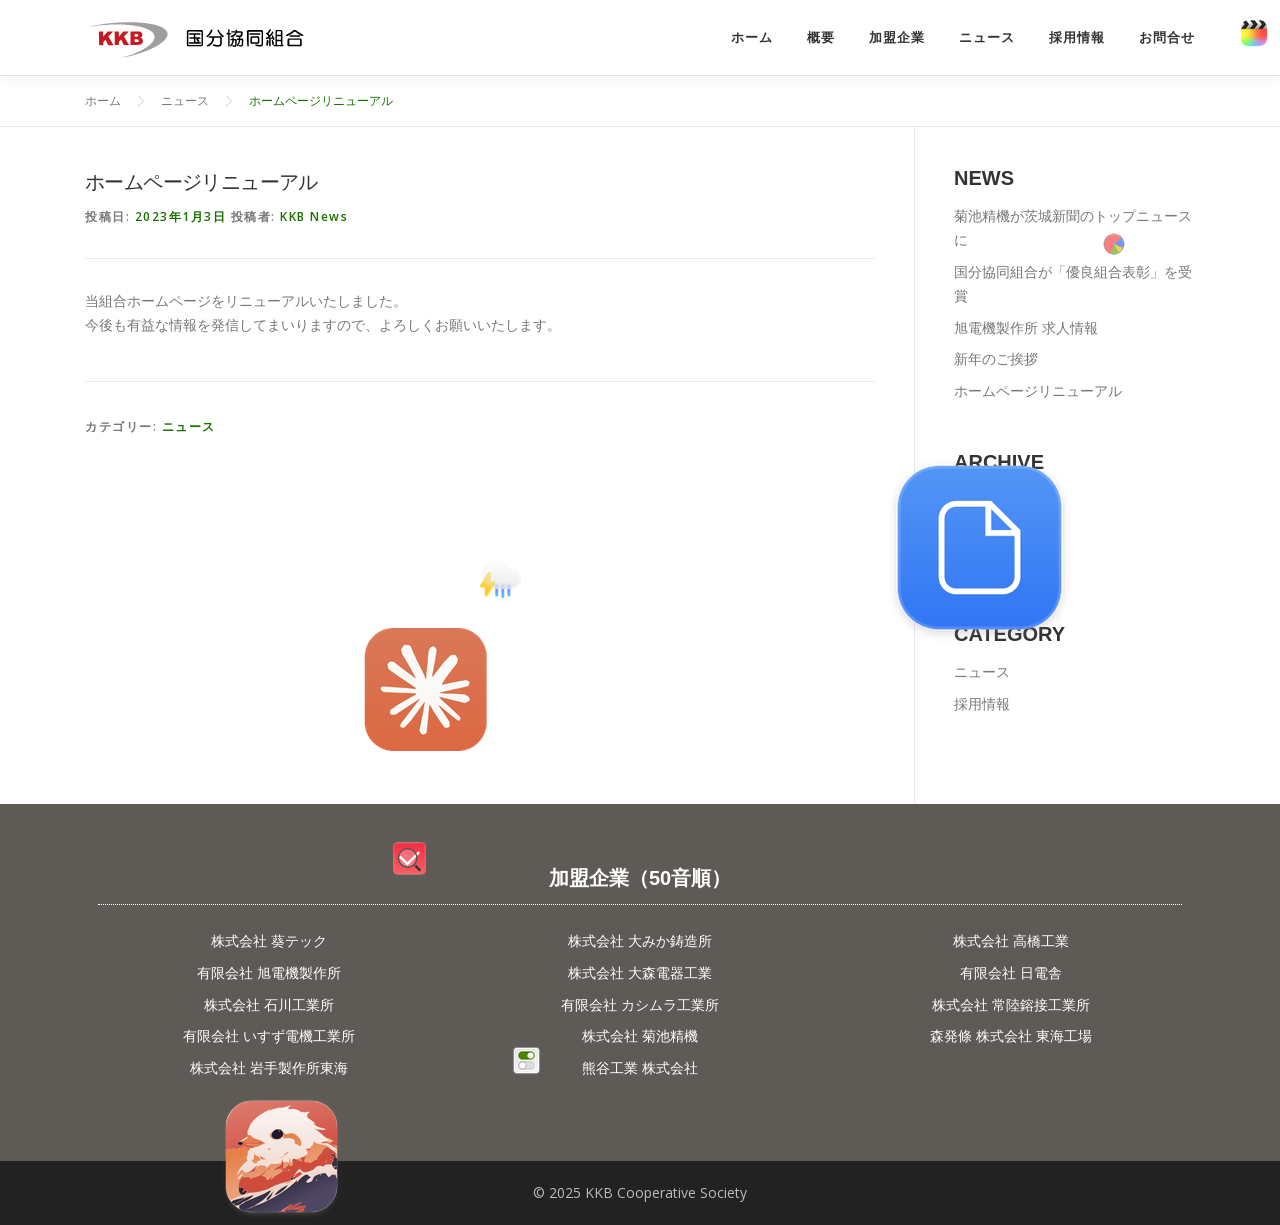 The height and width of the screenshot is (1225, 1280). I want to click on open disk usage analyzer, so click(1114, 244).